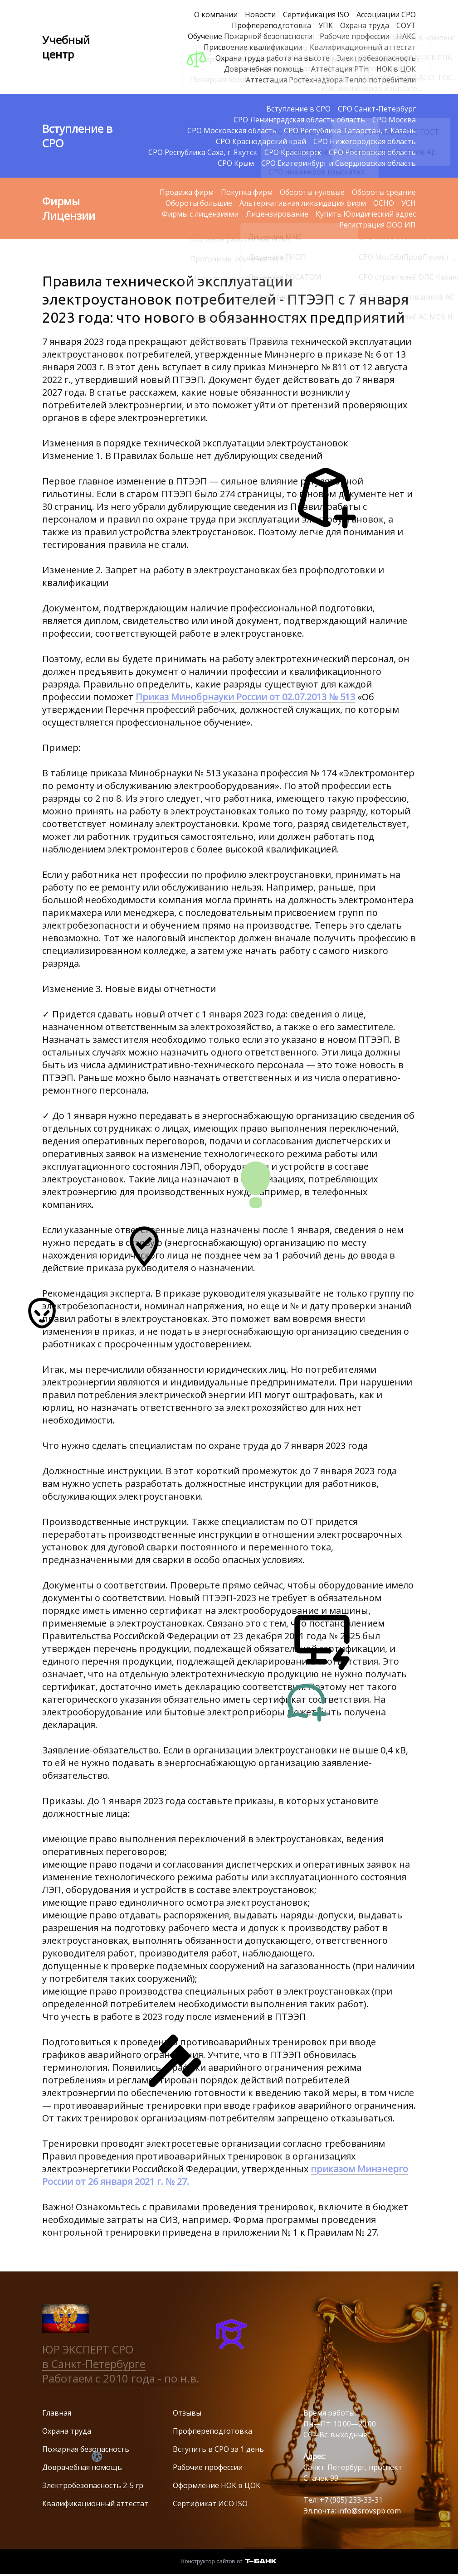 This screenshot has height=2576, width=458. Describe the element at coordinates (256, 1185) in the screenshot. I see `access travel or adventure features` at that location.